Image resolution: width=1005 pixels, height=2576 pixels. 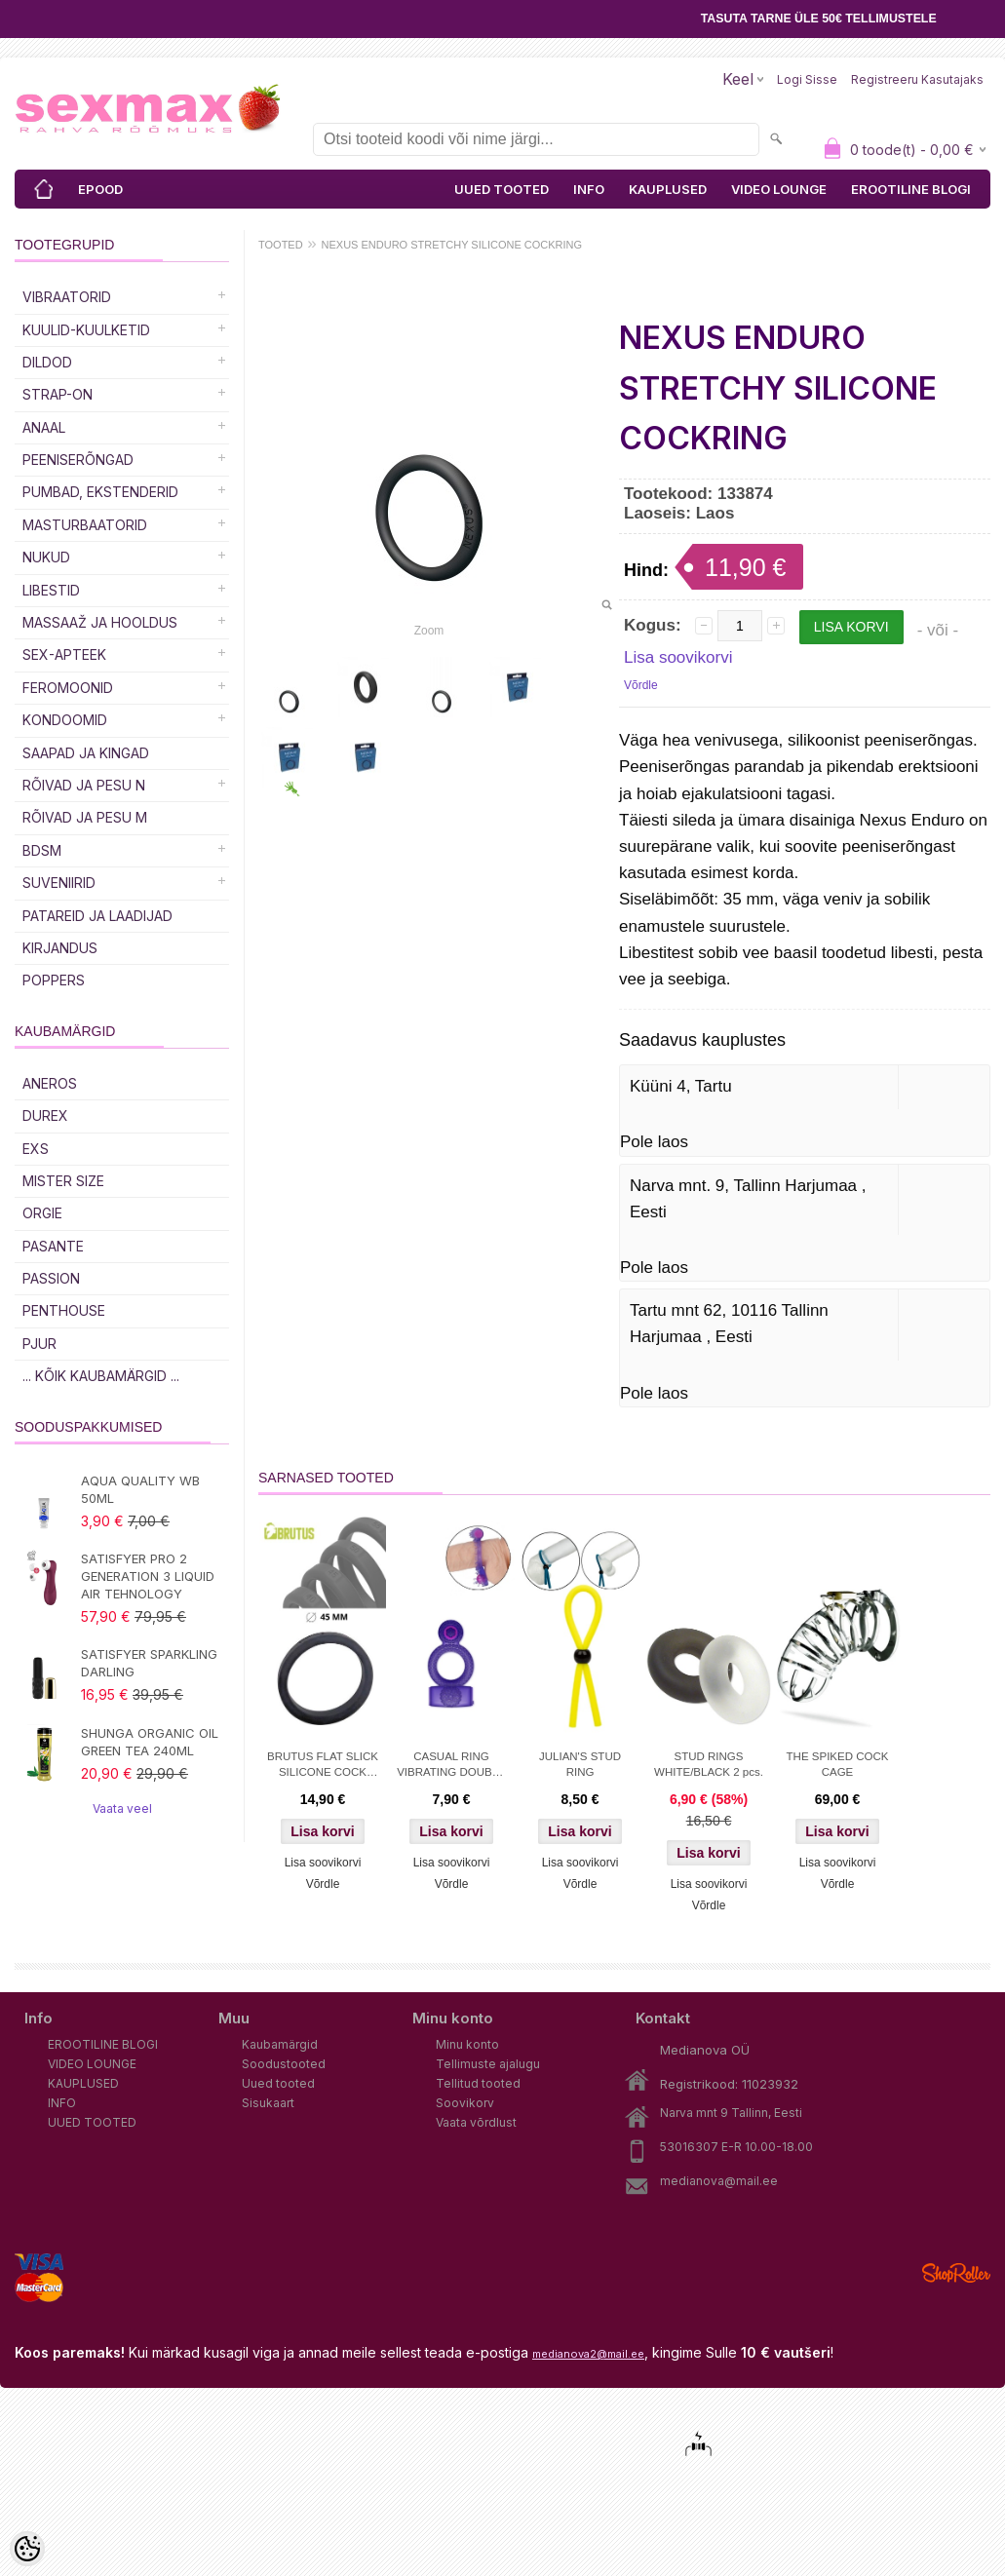 I want to click on indicates a defeated enemy or combat event in a game, so click(x=291, y=788).